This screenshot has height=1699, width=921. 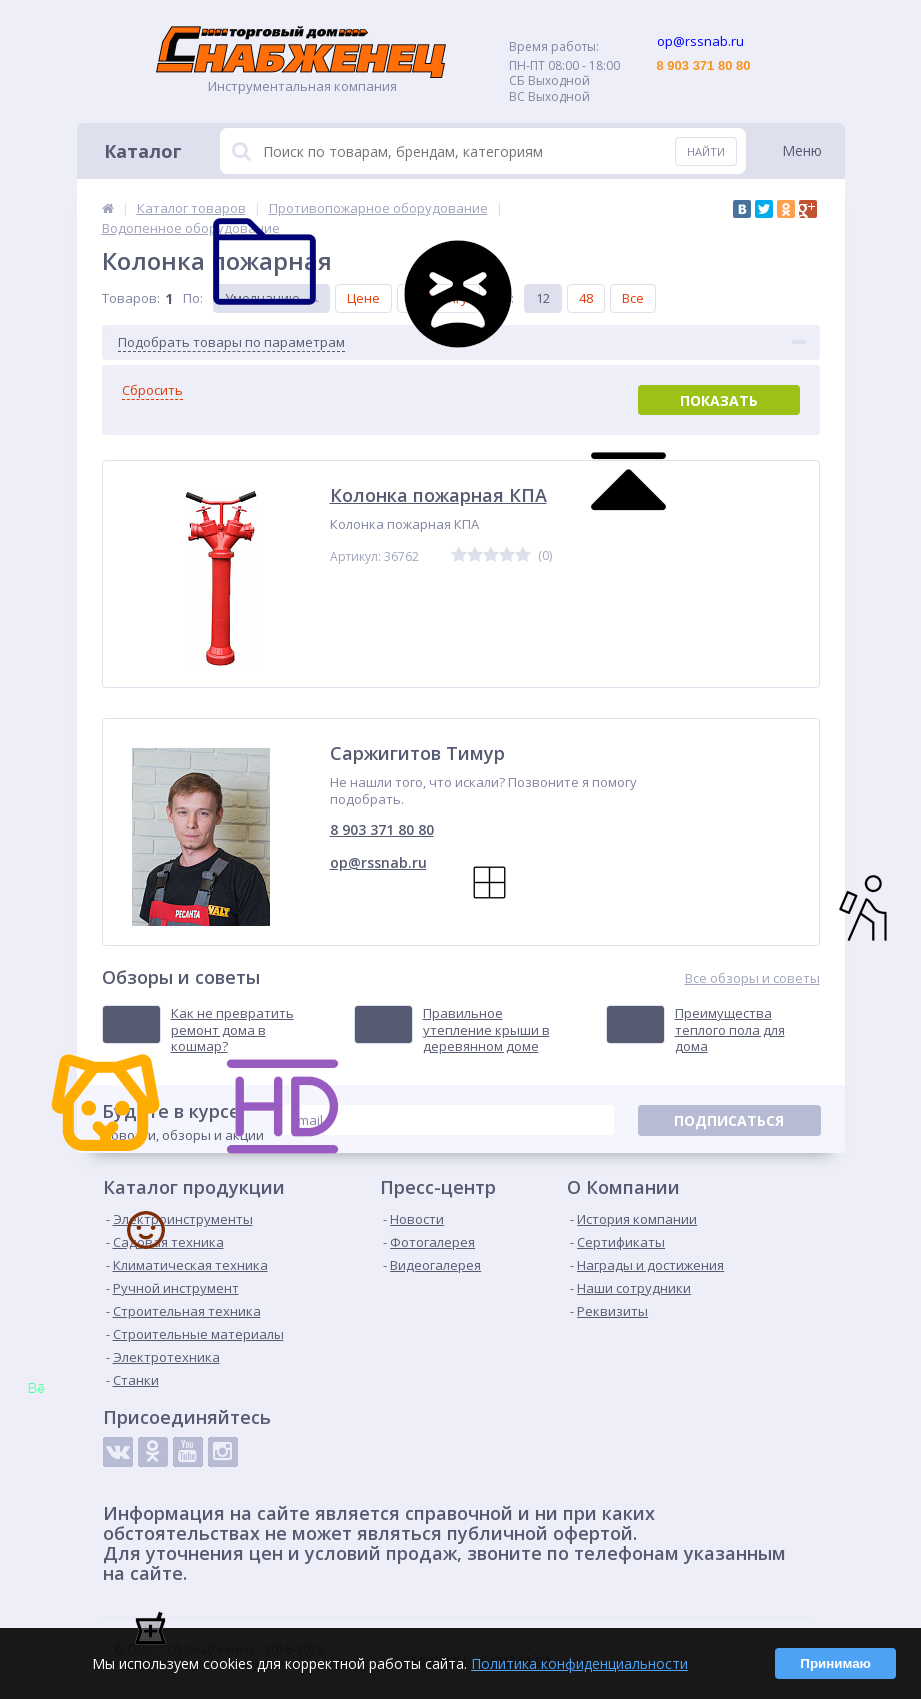 I want to click on access hiking trails or outdoor activities, so click(x=866, y=908).